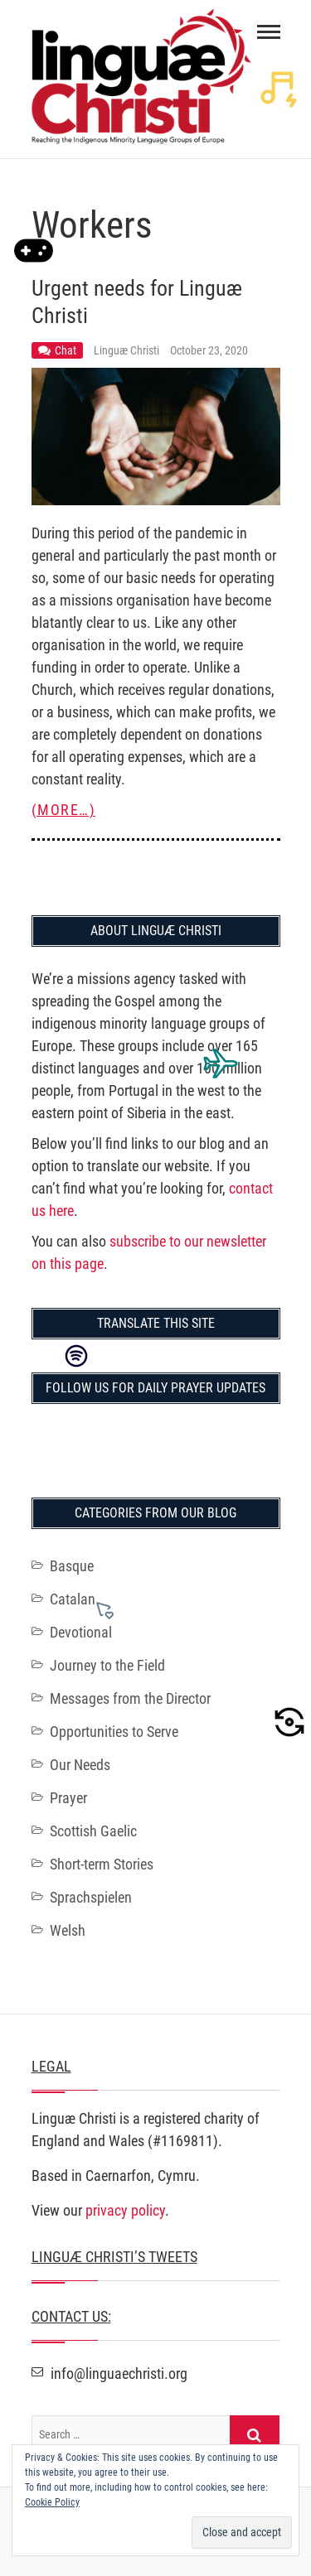 This screenshot has width=311, height=2576. I want to click on quick download or flash access to music, so click(279, 88).